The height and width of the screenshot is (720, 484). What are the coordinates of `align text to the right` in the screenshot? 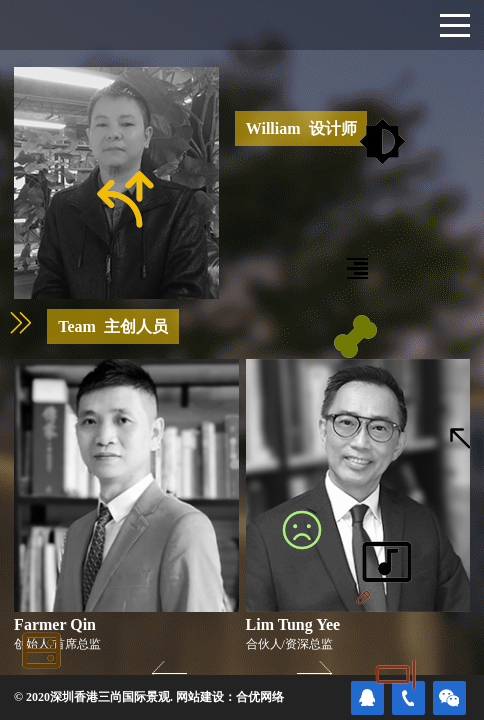 It's located at (357, 268).